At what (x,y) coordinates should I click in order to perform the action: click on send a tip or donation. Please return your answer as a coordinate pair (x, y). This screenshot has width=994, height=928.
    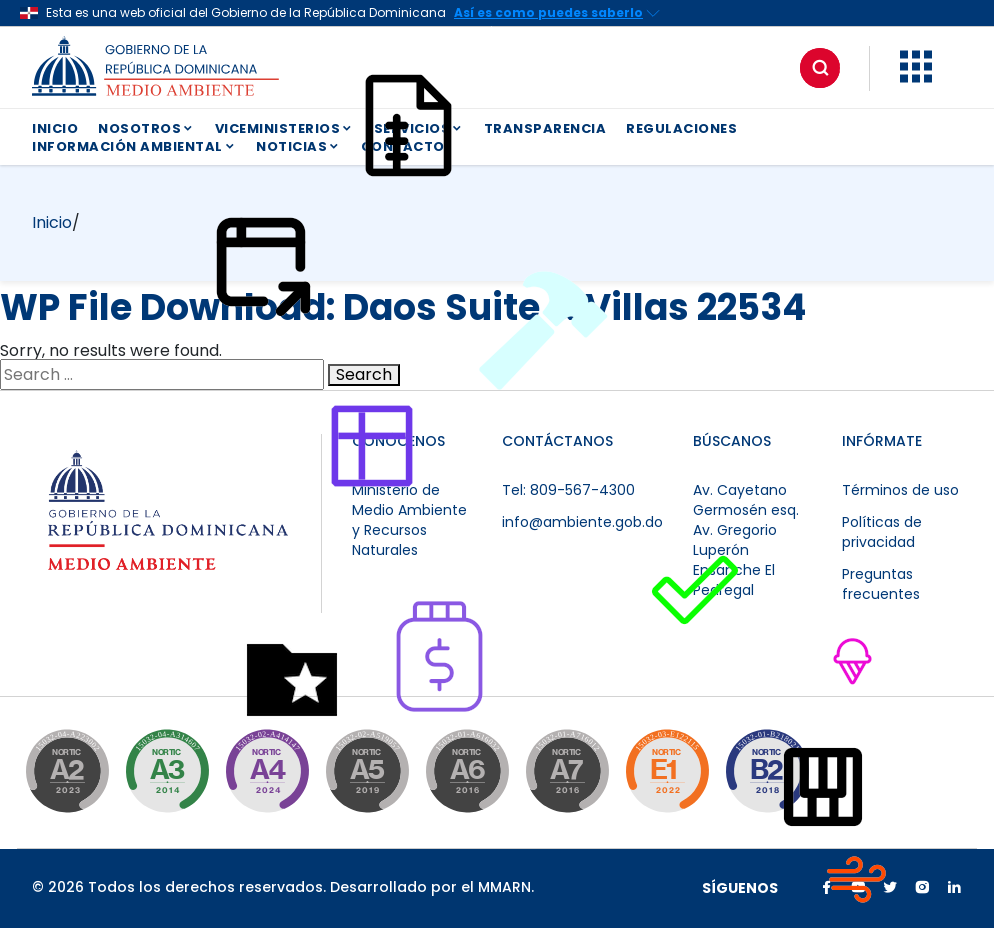
    Looking at the image, I should click on (439, 656).